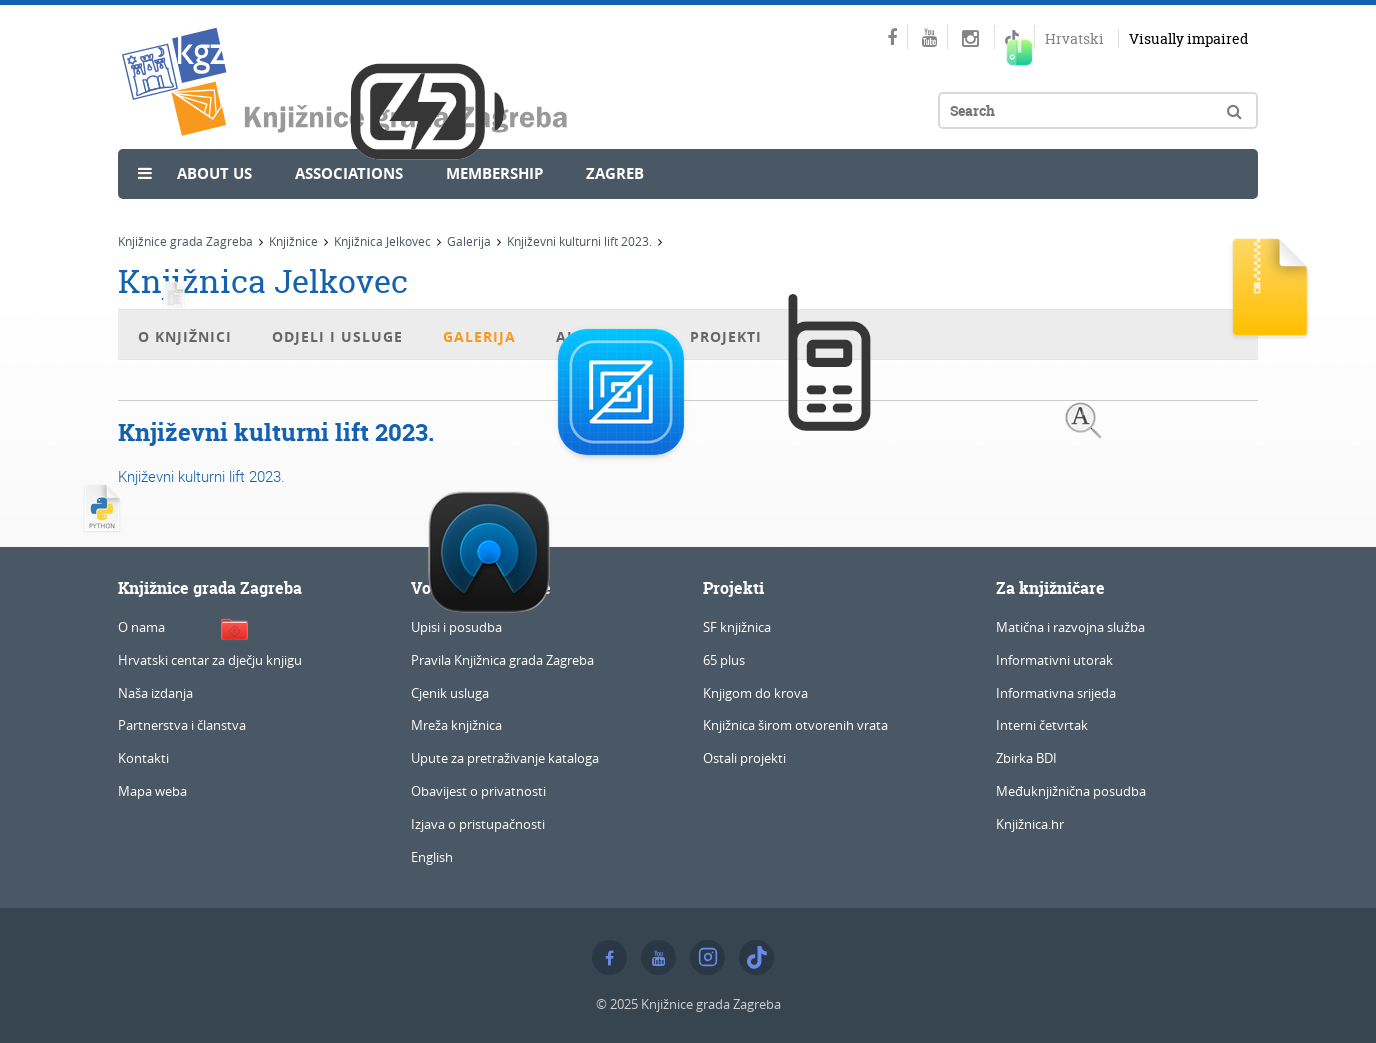 Image resolution: width=1376 pixels, height=1043 pixels. Describe the element at coordinates (1019, 52) in the screenshot. I see `open yast software group manager` at that location.